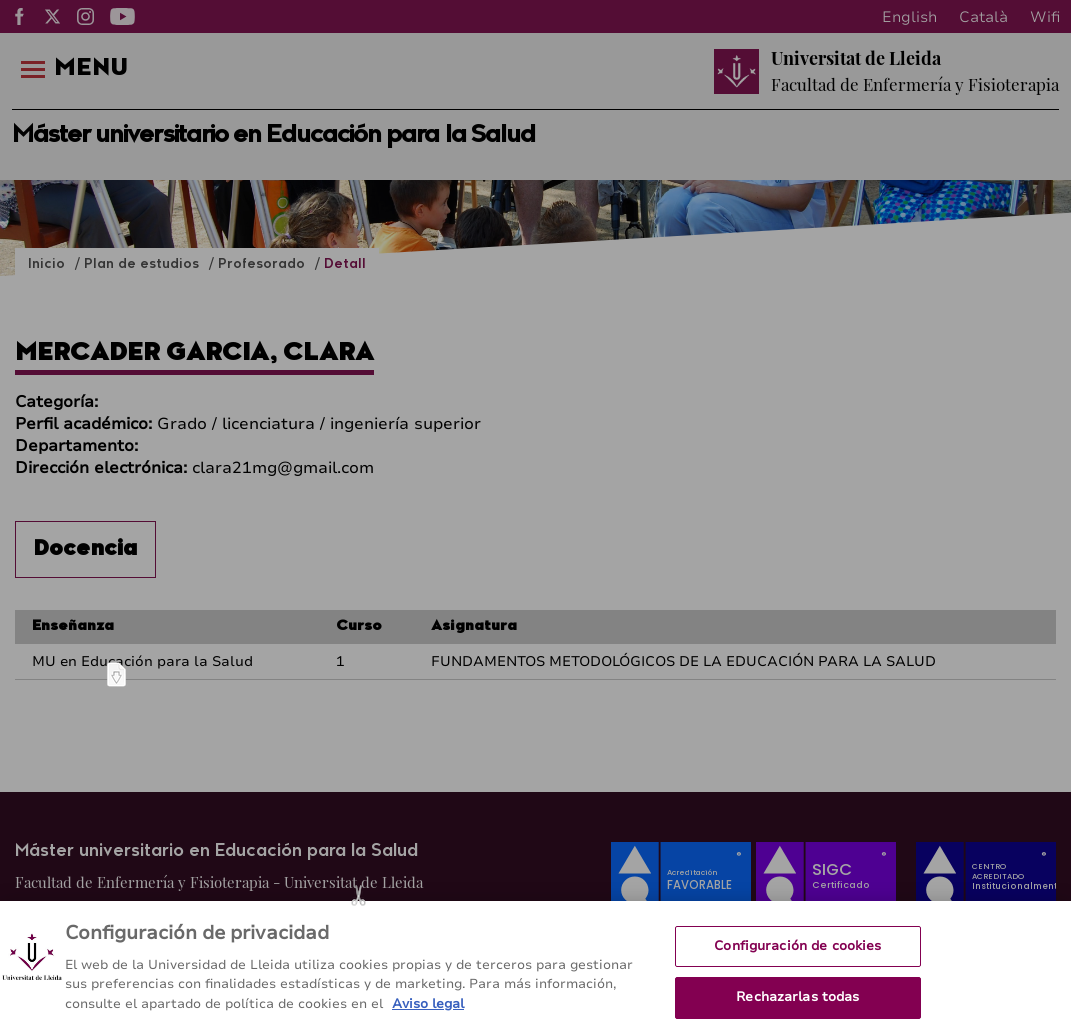 This screenshot has height=1027, width=1071. I want to click on install file or package, so click(116, 674).